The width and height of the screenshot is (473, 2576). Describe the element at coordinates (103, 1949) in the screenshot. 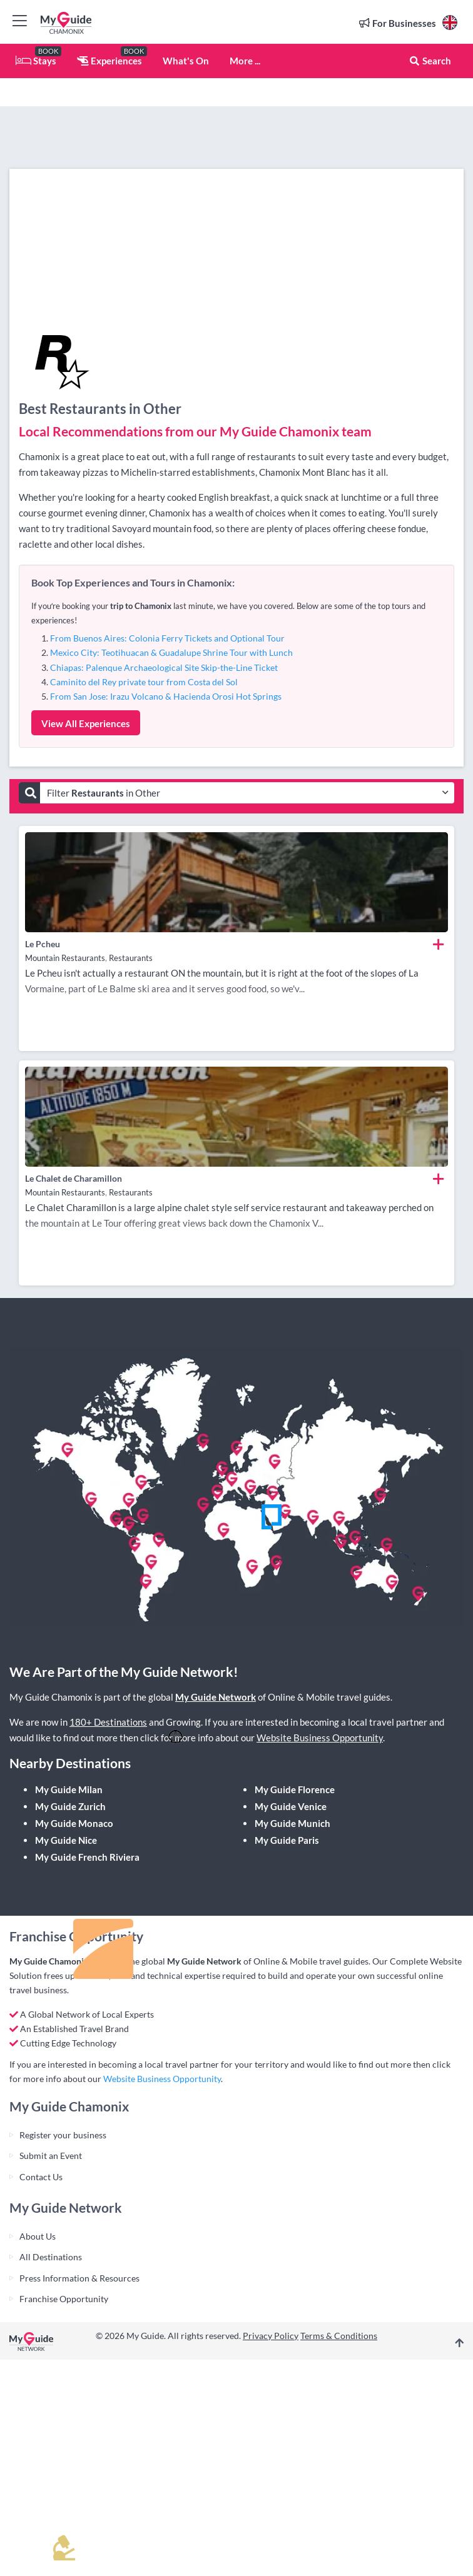

I see `devexpress brand logo` at that location.